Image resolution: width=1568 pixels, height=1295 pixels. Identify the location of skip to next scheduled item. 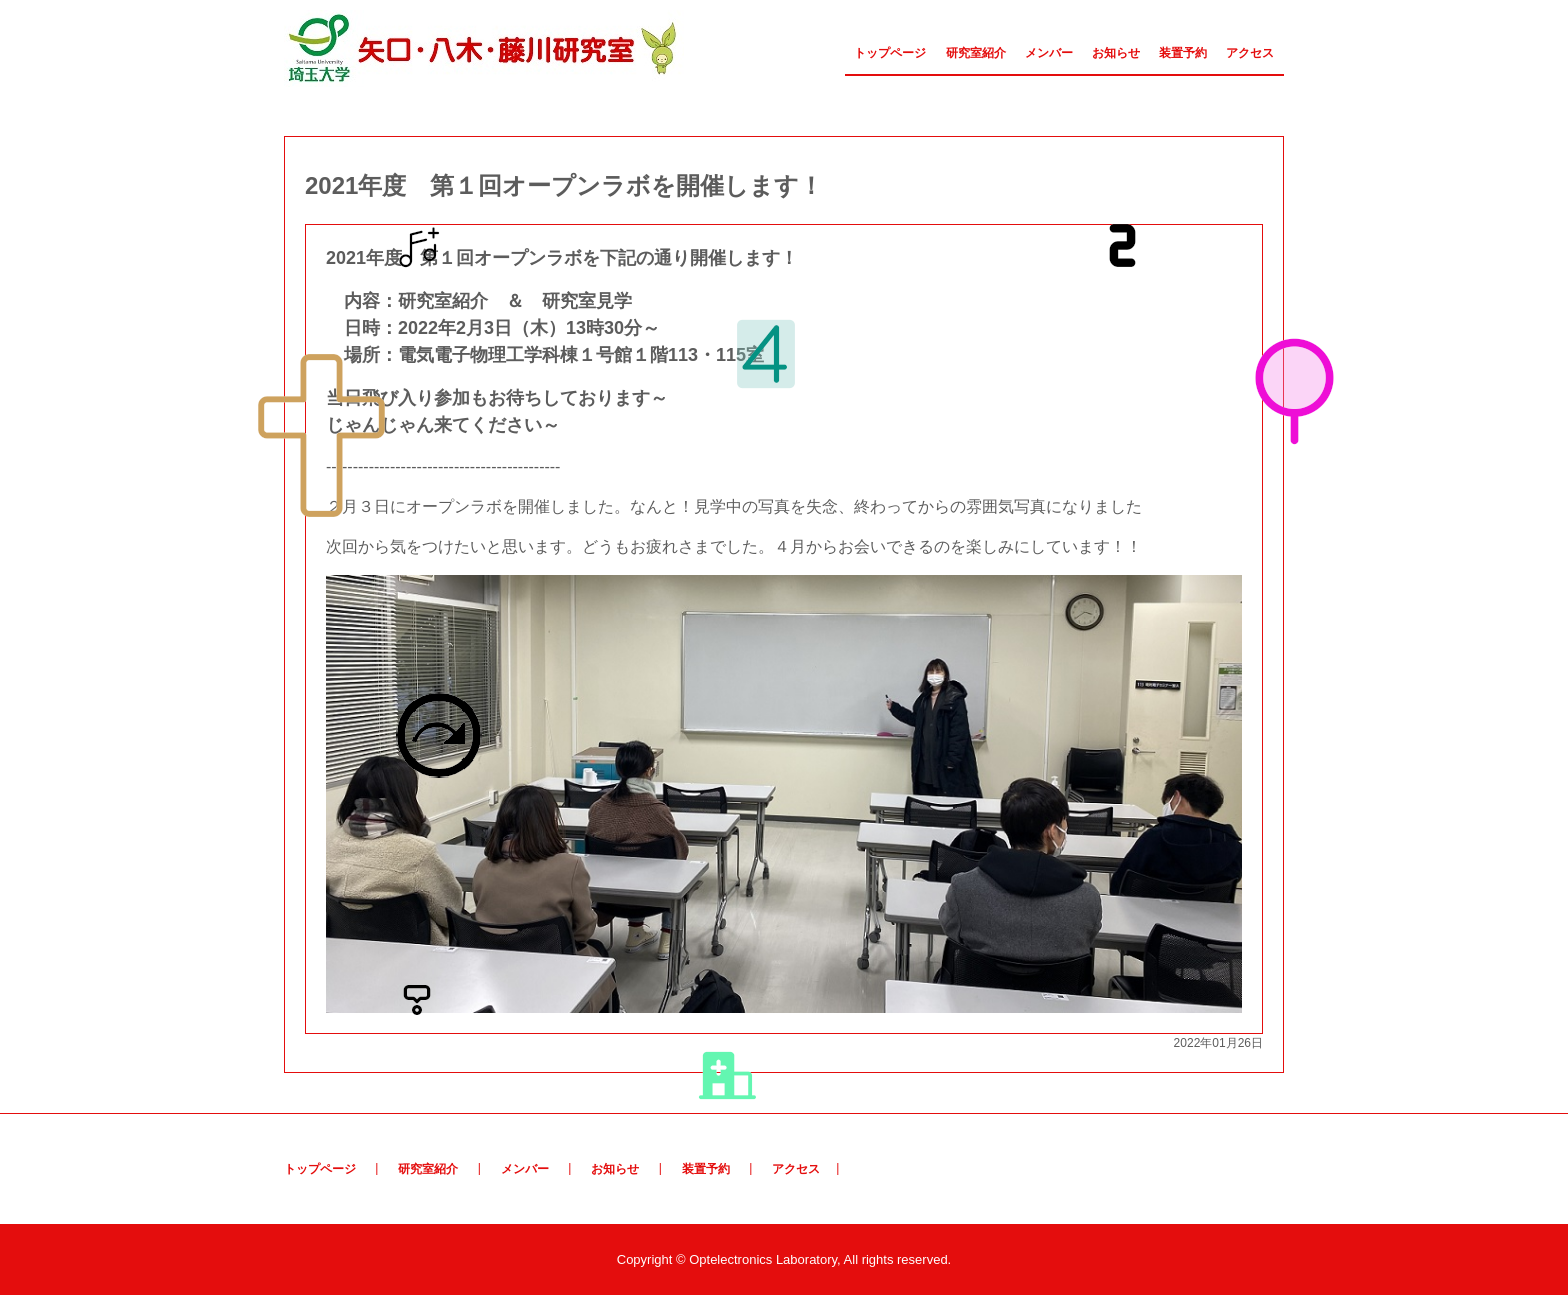
(439, 735).